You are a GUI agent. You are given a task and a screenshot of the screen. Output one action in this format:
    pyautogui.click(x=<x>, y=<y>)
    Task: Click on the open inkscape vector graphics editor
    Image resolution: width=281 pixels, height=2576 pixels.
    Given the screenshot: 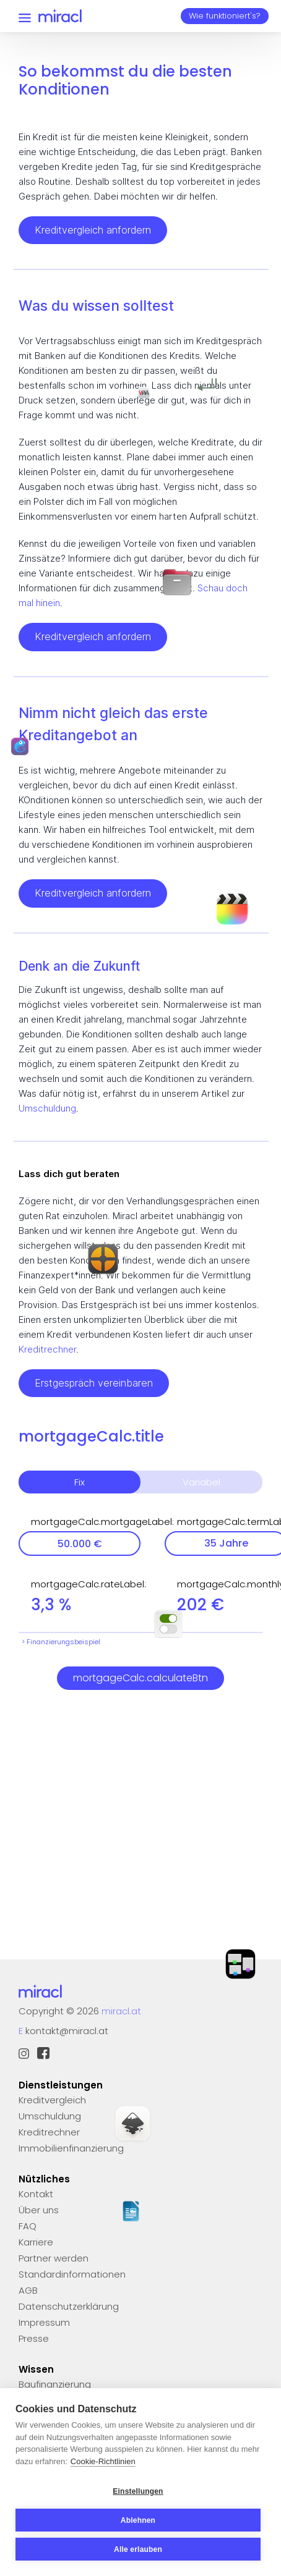 What is the action you would take?
    pyautogui.click(x=132, y=2123)
    